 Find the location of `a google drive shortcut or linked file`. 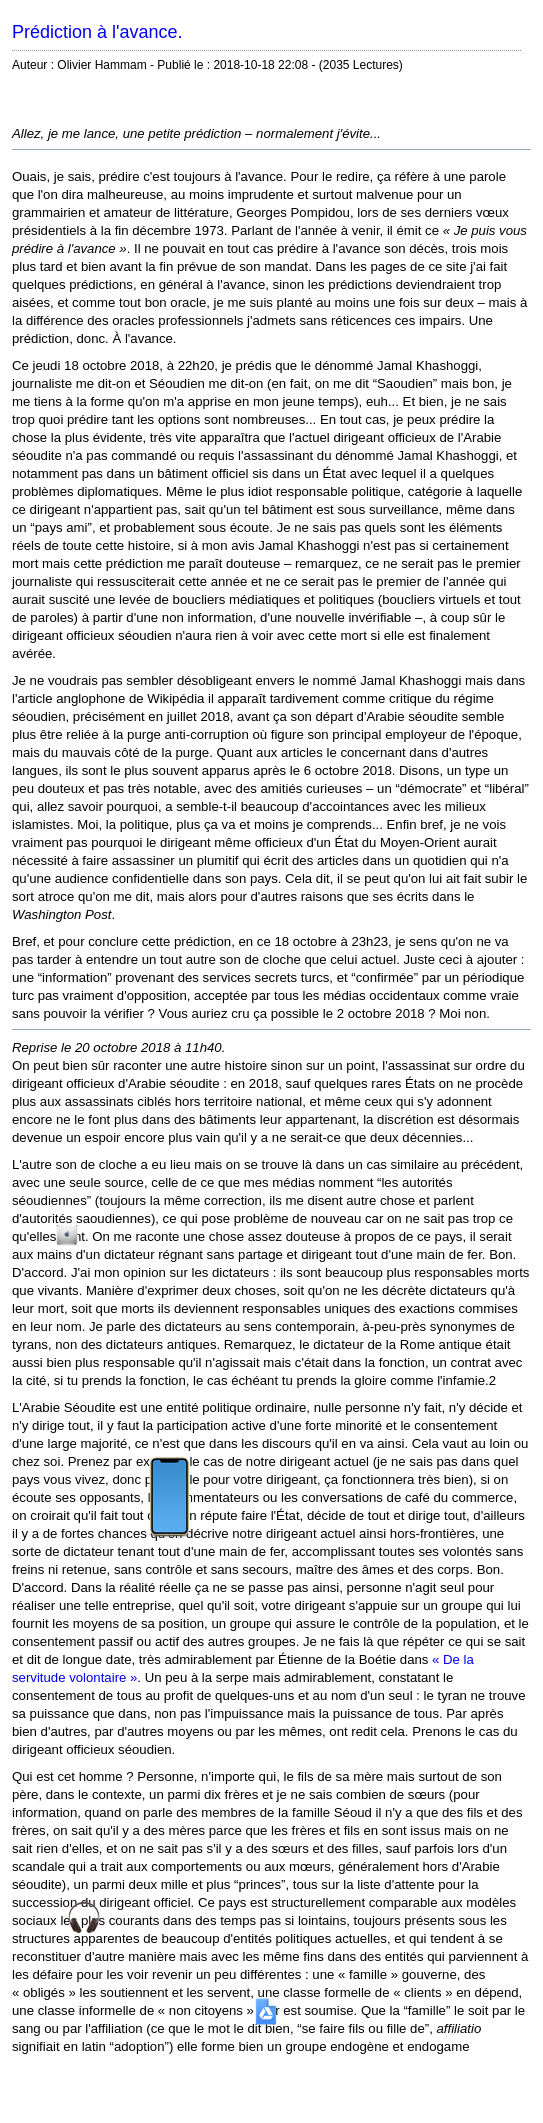

a google drive shortcut or linked file is located at coordinates (266, 2012).